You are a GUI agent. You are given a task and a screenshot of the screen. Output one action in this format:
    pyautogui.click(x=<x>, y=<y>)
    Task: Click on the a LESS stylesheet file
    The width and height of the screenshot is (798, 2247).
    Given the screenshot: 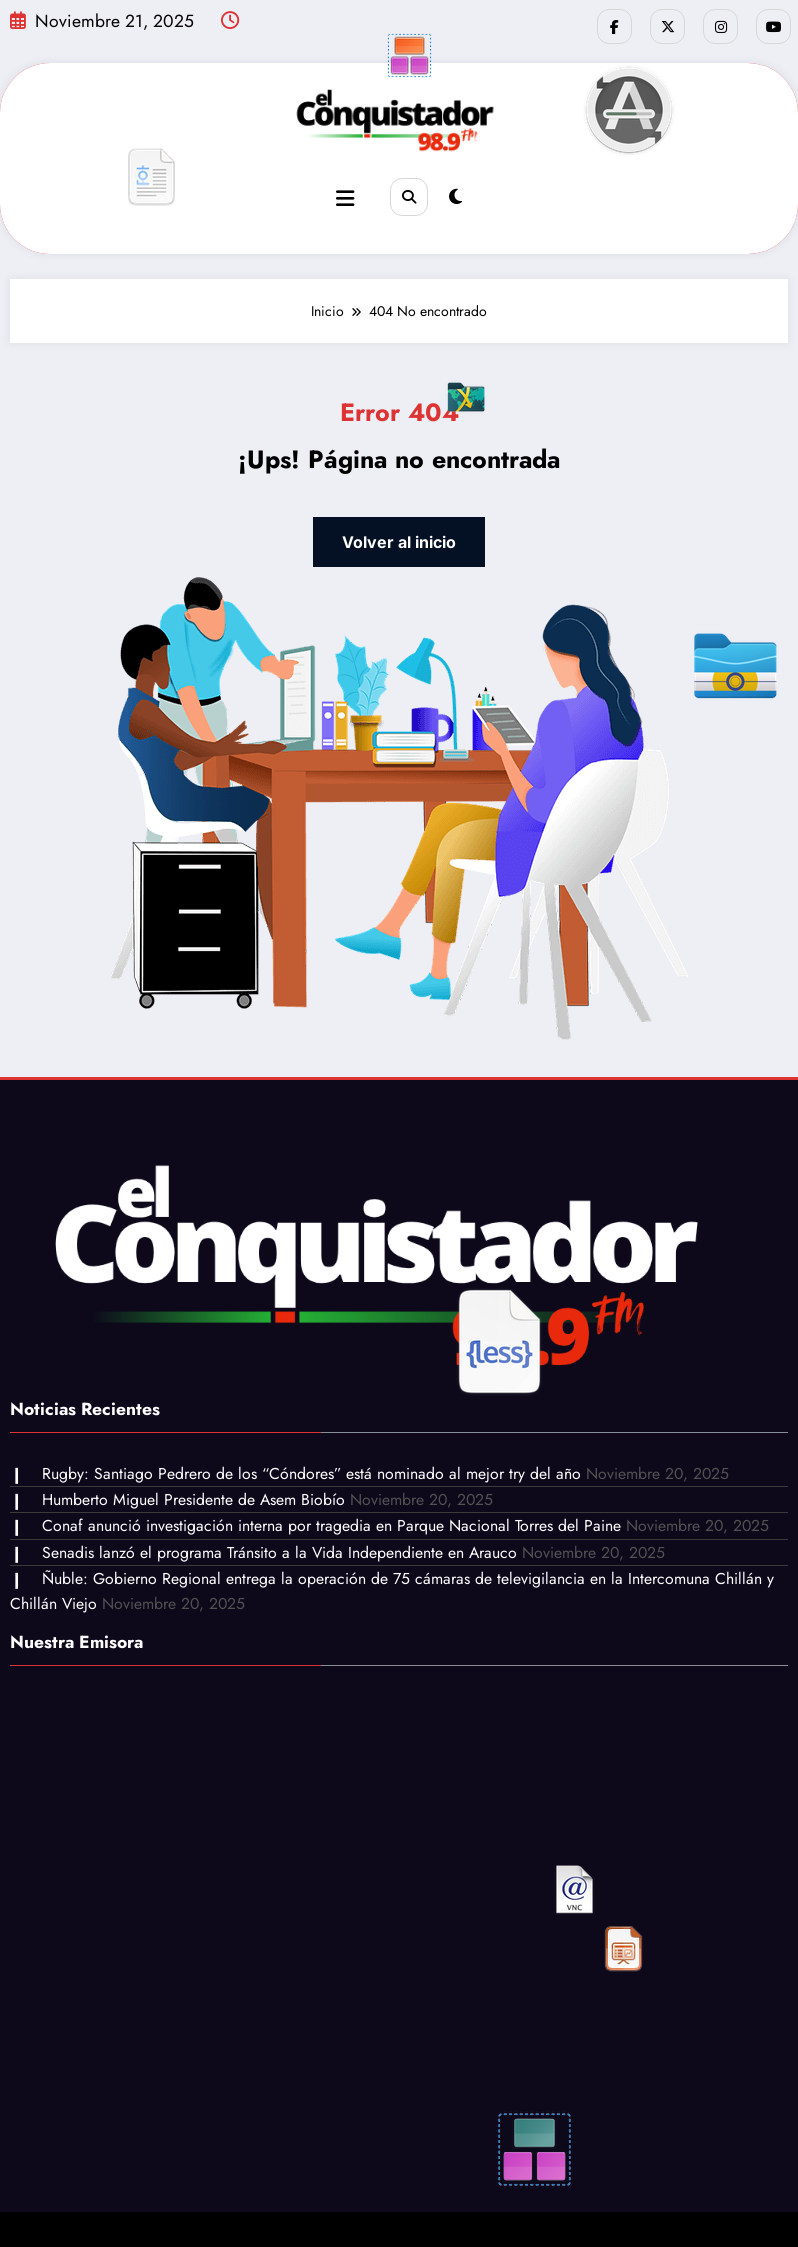 What is the action you would take?
    pyautogui.click(x=499, y=1341)
    